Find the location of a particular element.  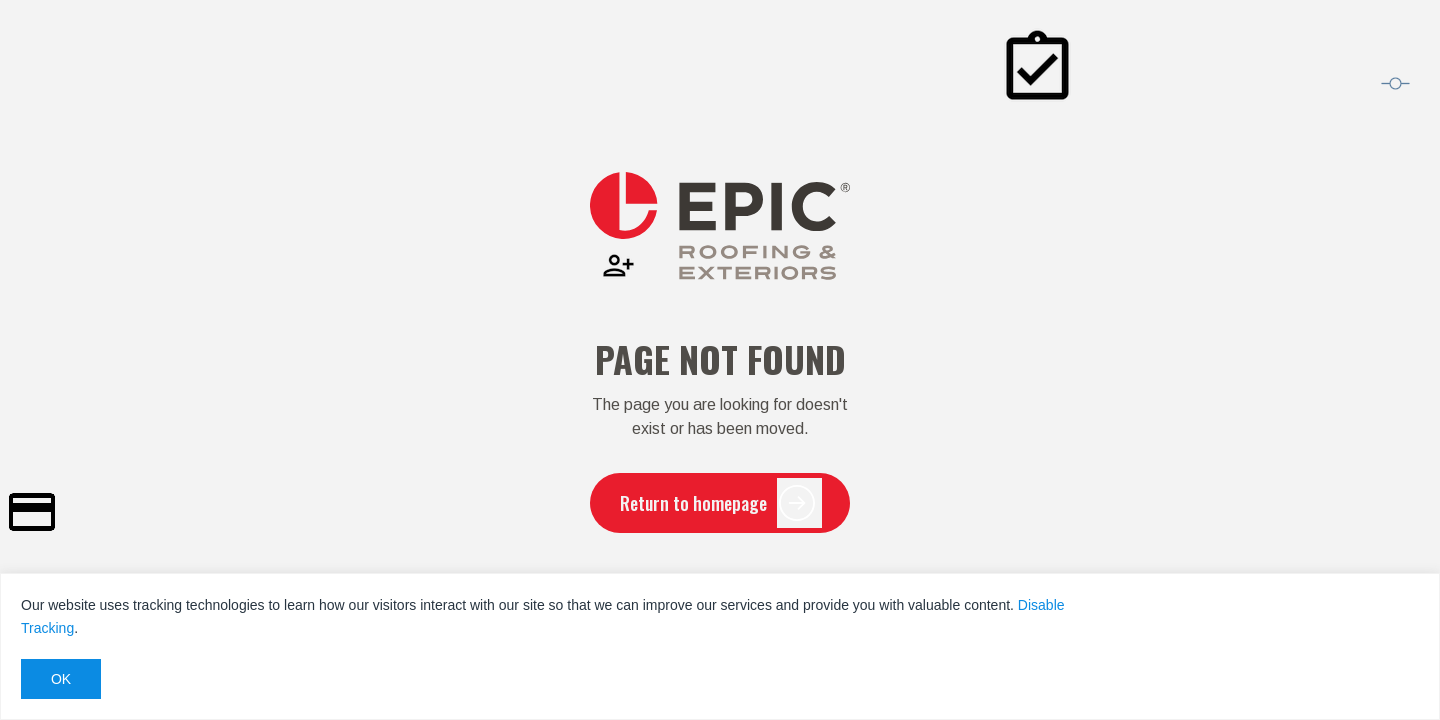

access payment methods is located at coordinates (32, 512).